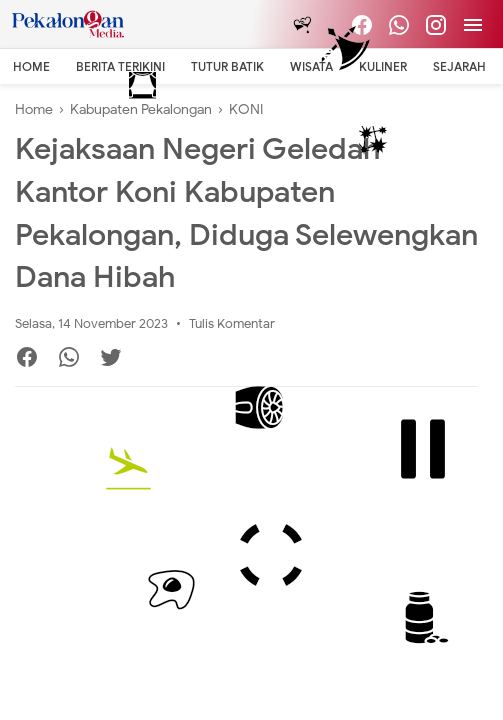  Describe the element at coordinates (142, 85) in the screenshot. I see `access theater or entertainment content` at that location.